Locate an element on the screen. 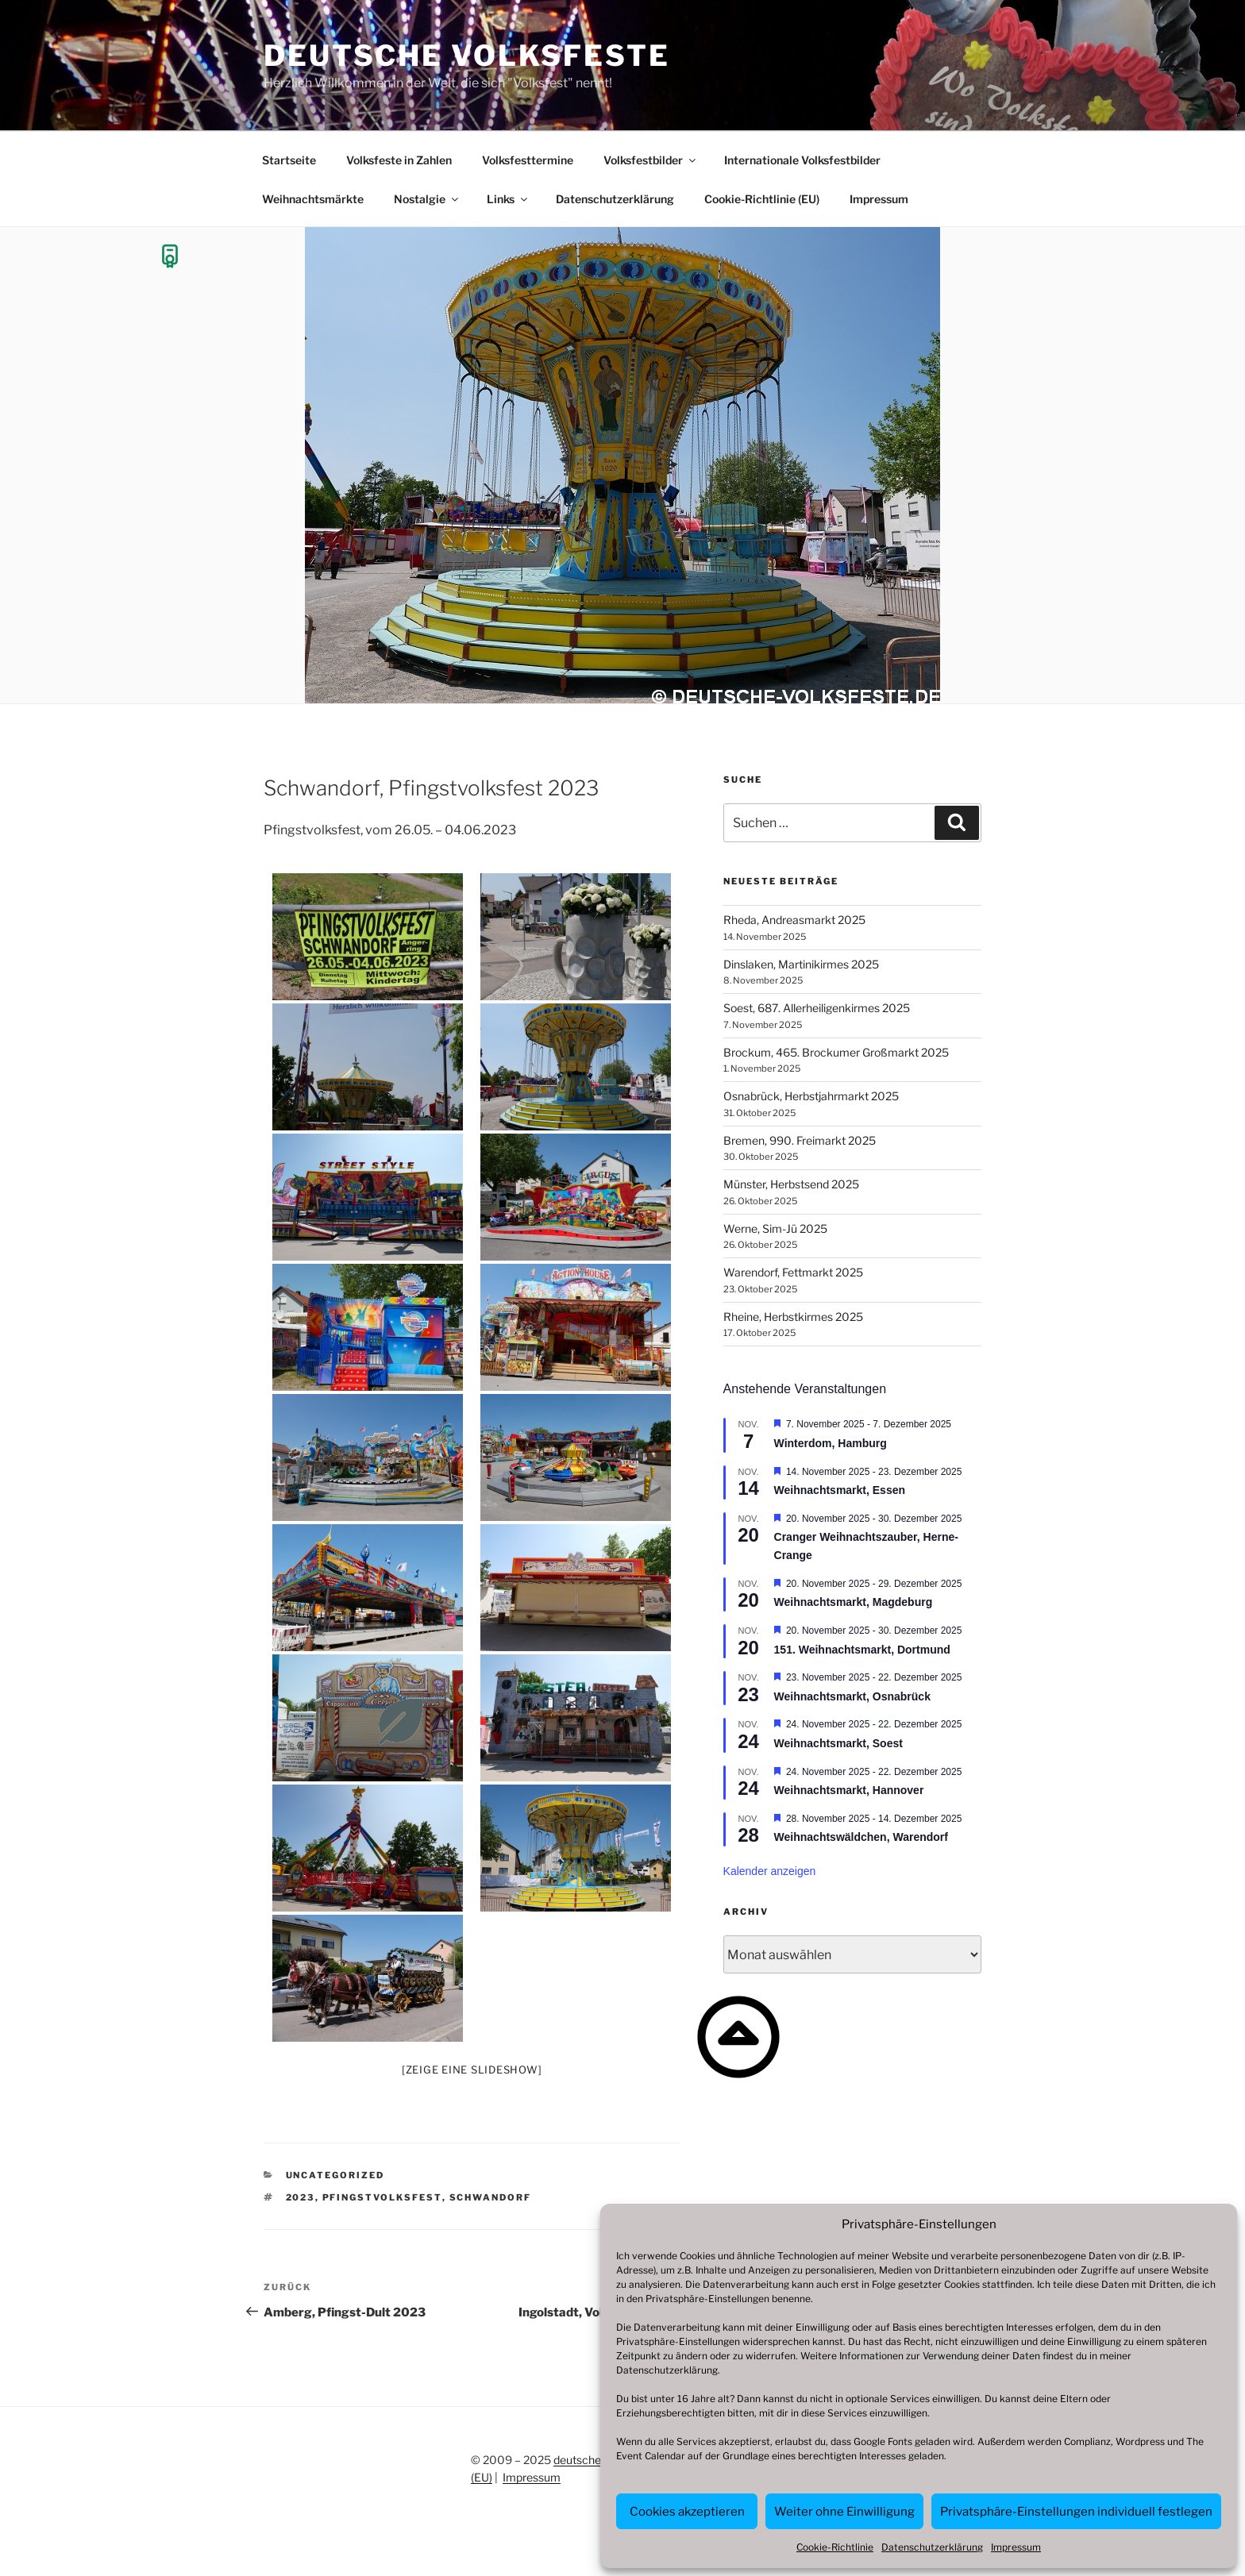  indicates eco-friendly or sustainable option is located at coordinates (399, 1721).